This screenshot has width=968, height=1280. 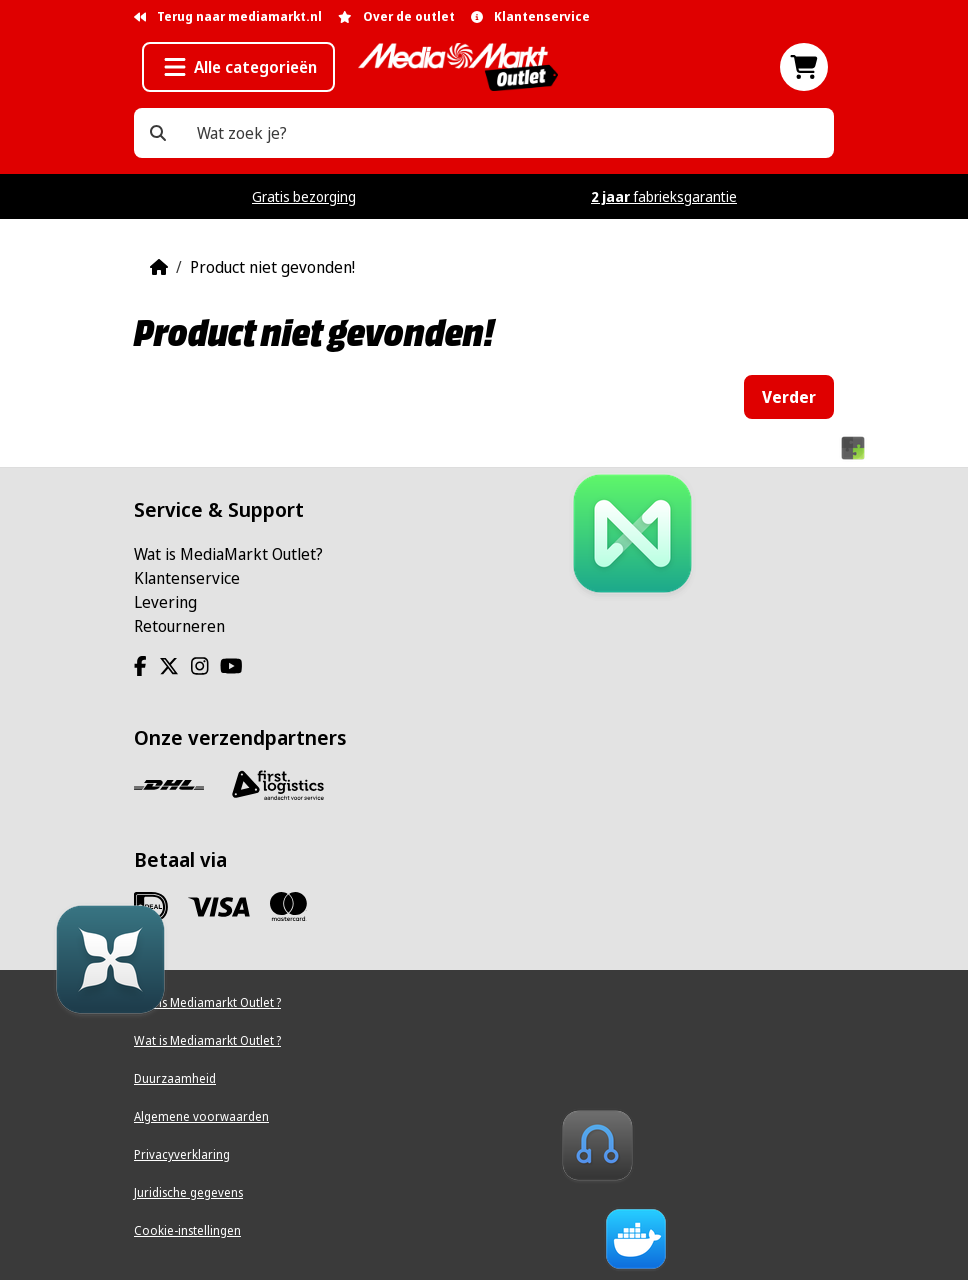 I want to click on open Ex Falso audio tag editor, so click(x=110, y=959).